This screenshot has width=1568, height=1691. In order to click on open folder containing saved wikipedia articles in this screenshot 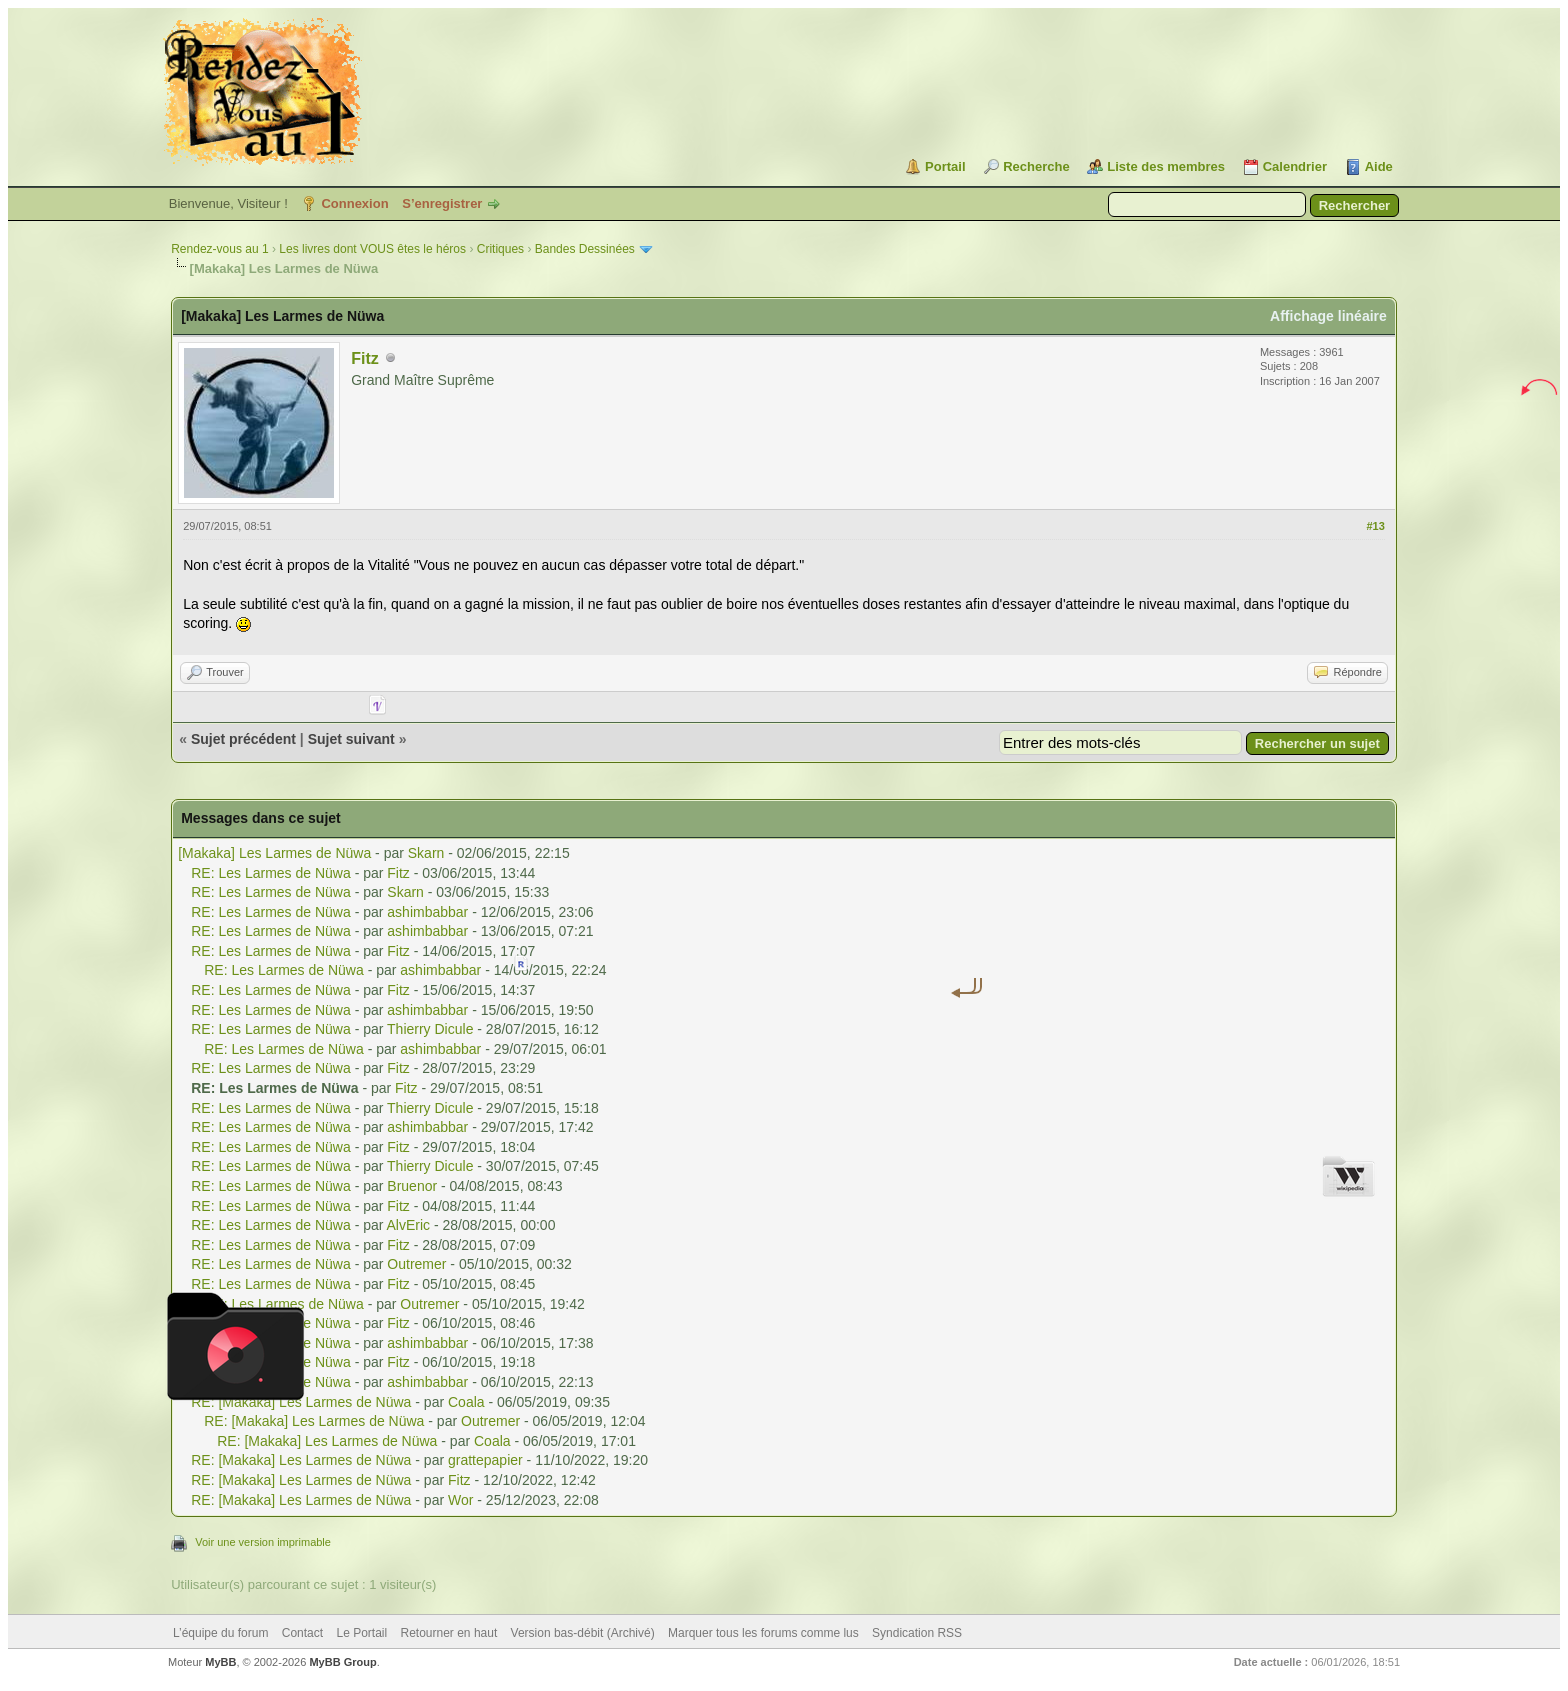, I will do `click(1348, 1177)`.